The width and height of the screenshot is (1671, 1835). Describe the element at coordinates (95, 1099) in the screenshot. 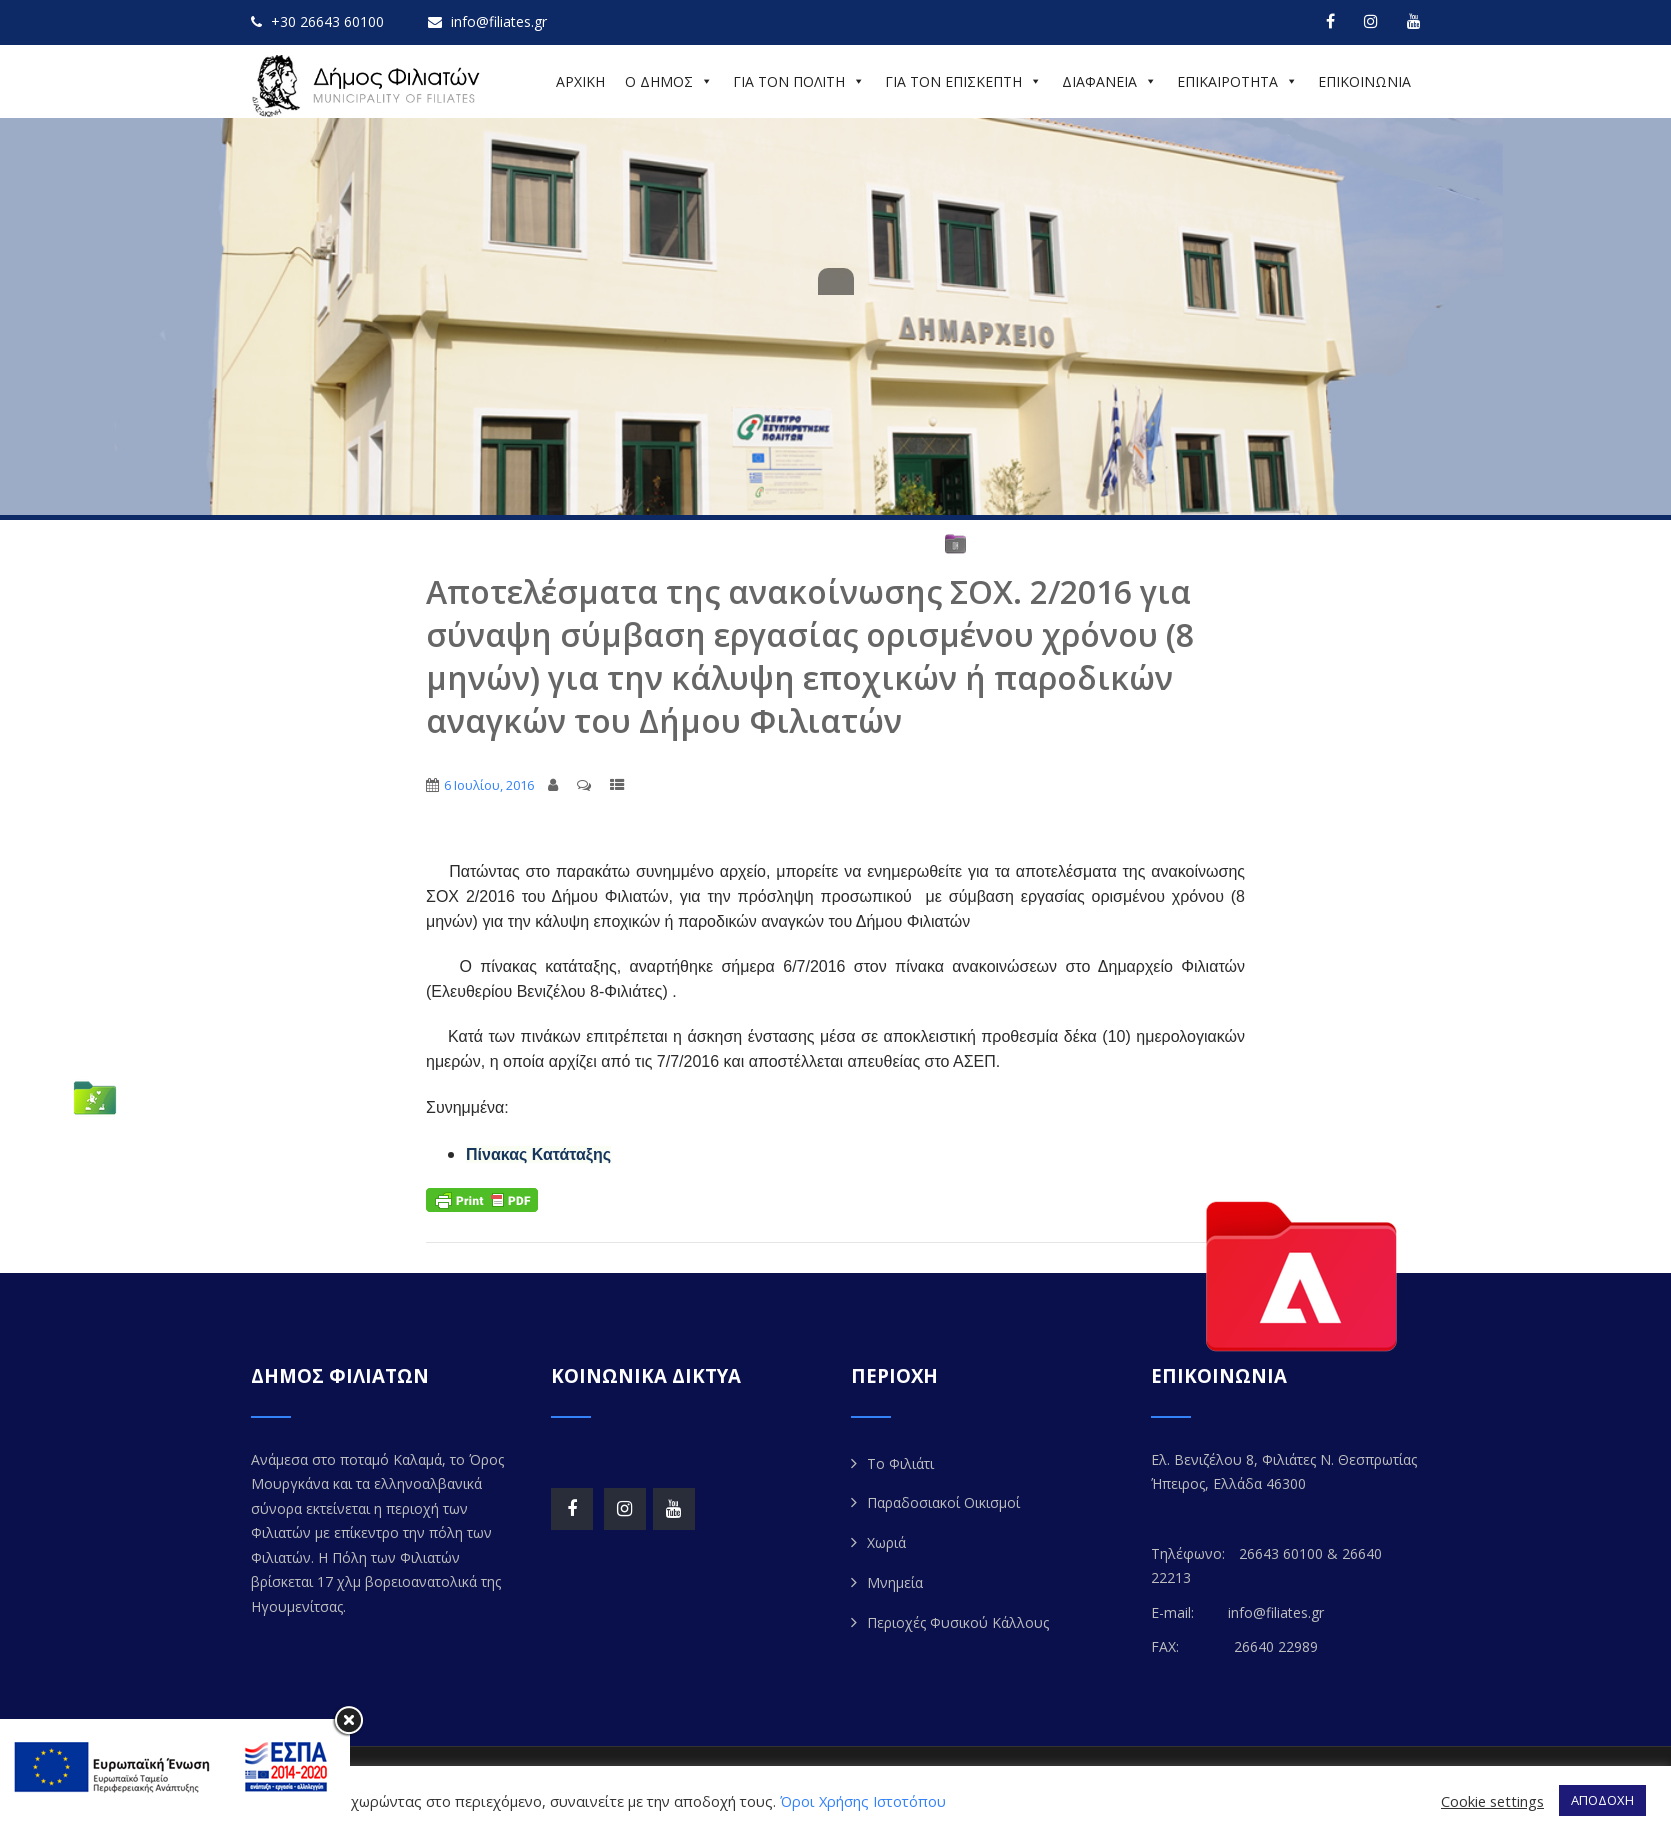

I see `open your gamejolt games folder` at that location.